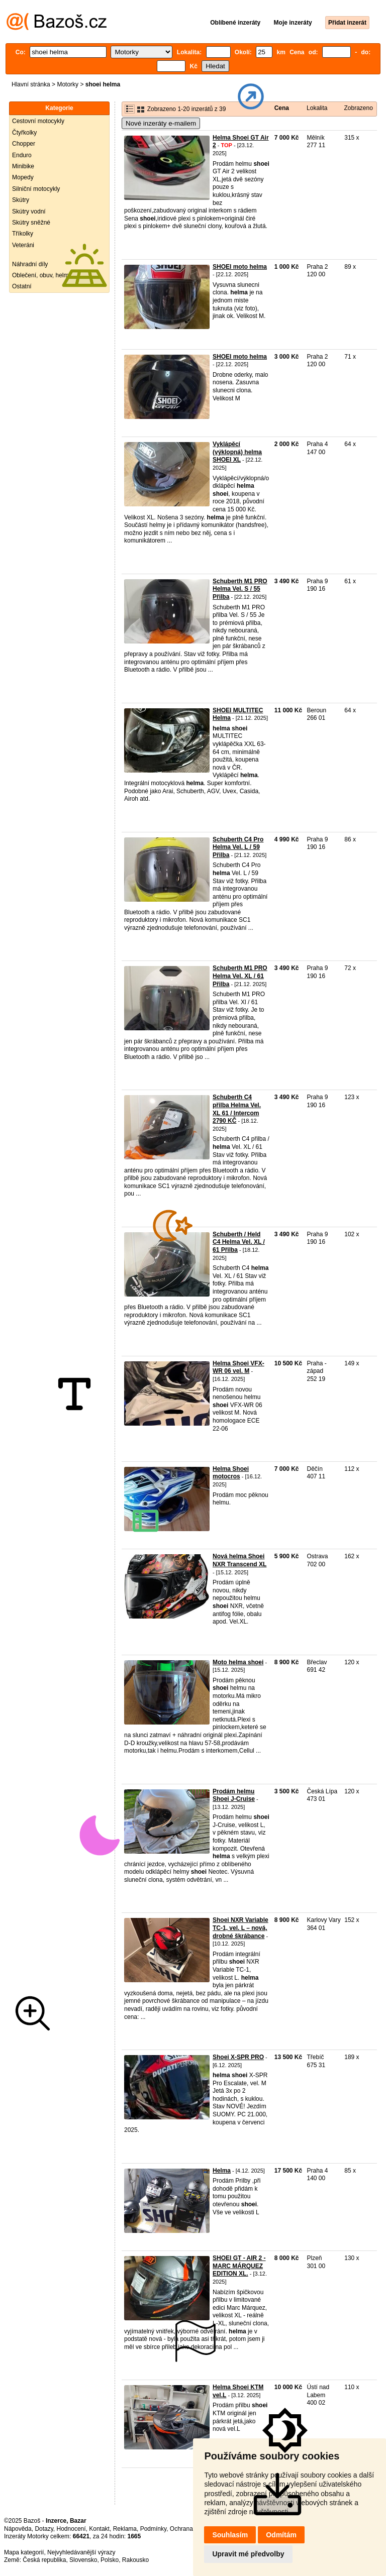 This screenshot has height=2576, width=386. Describe the element at coordinates (285, 2430) in the screenshot. I see `toggle dark mode or night theme` at that location.